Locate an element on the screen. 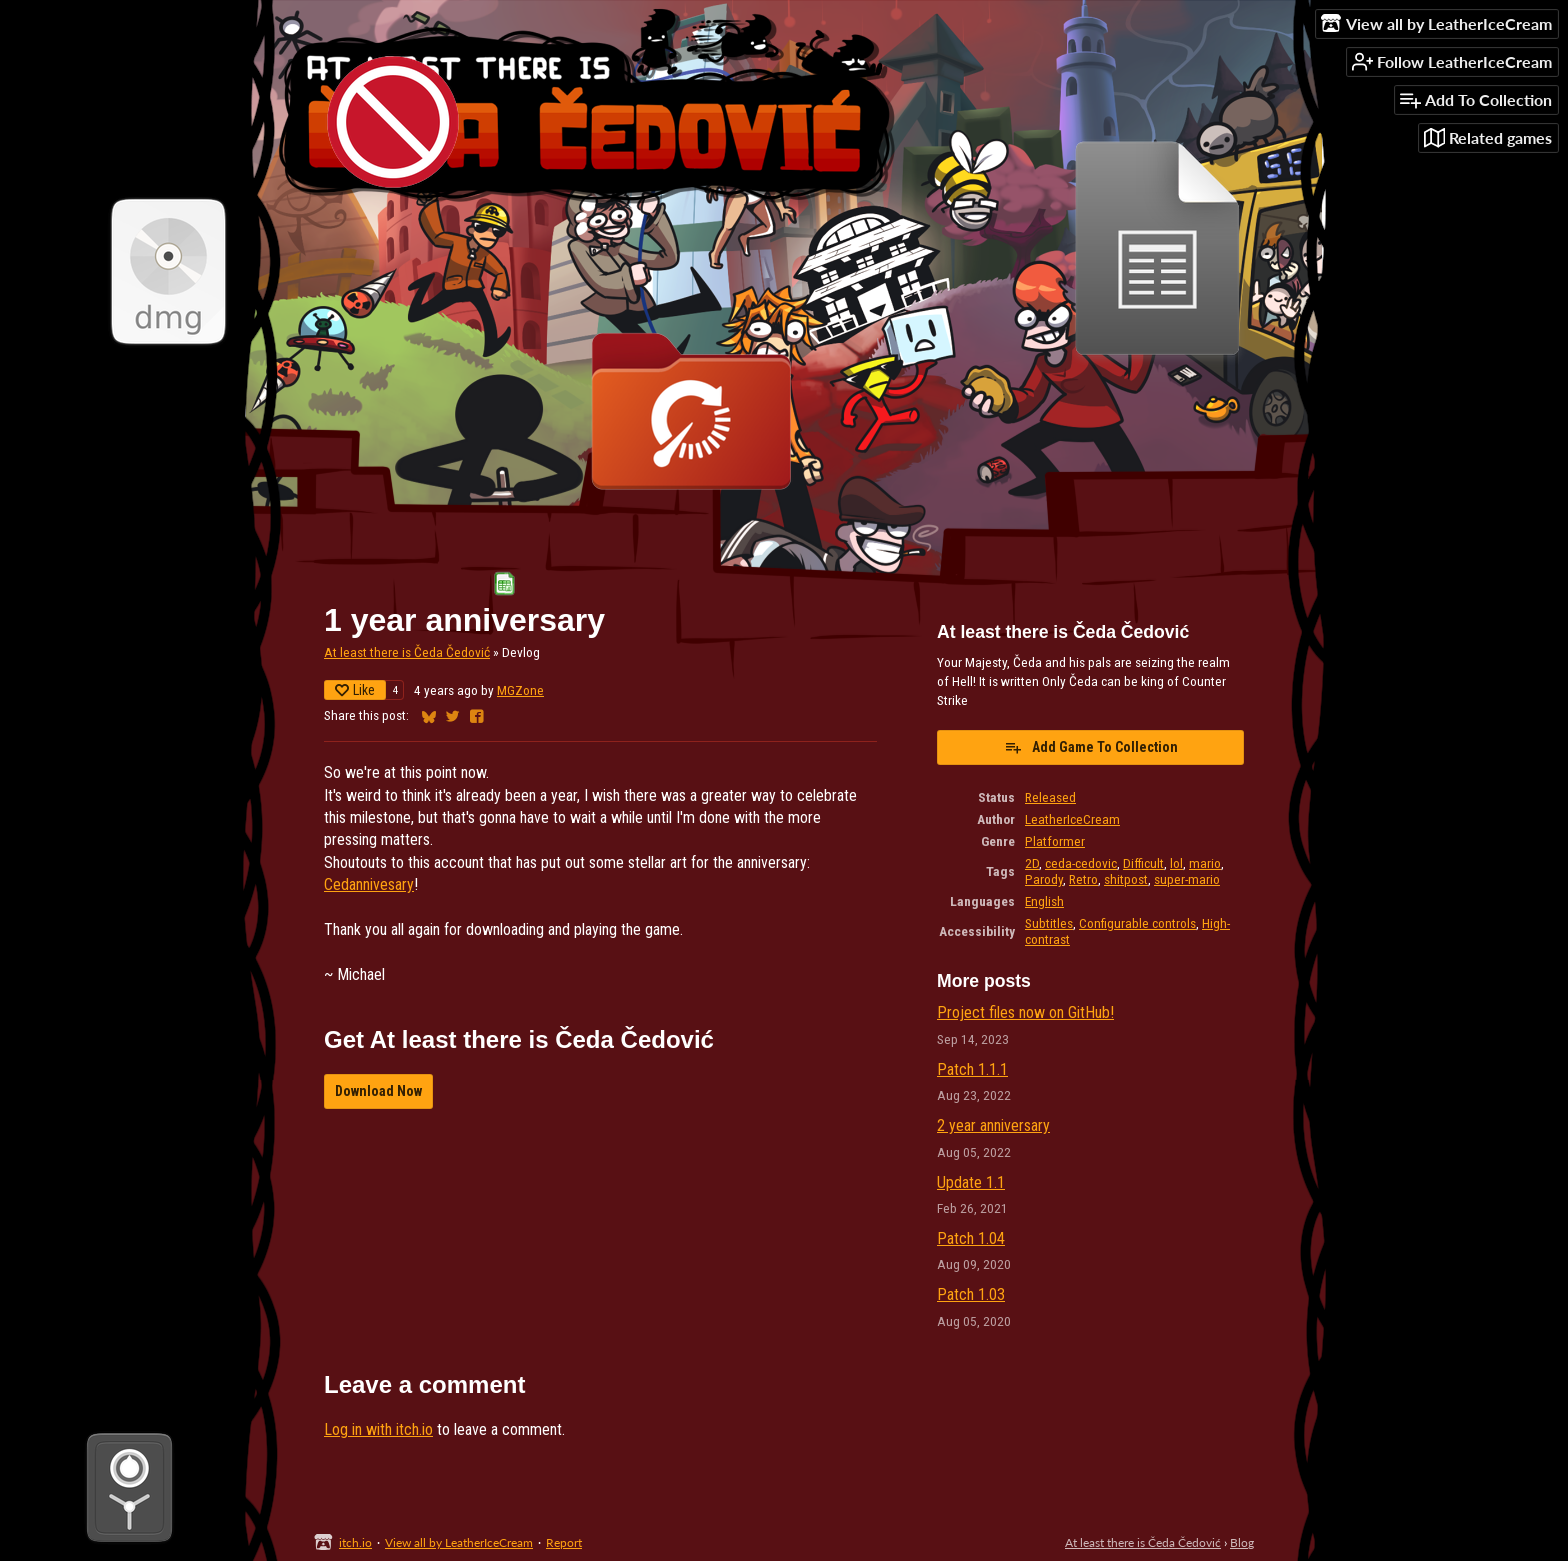 The width and height of the screenshot is (1568, 1561). open a kvtml vocabulary file is located at coordinates (1157, 252).